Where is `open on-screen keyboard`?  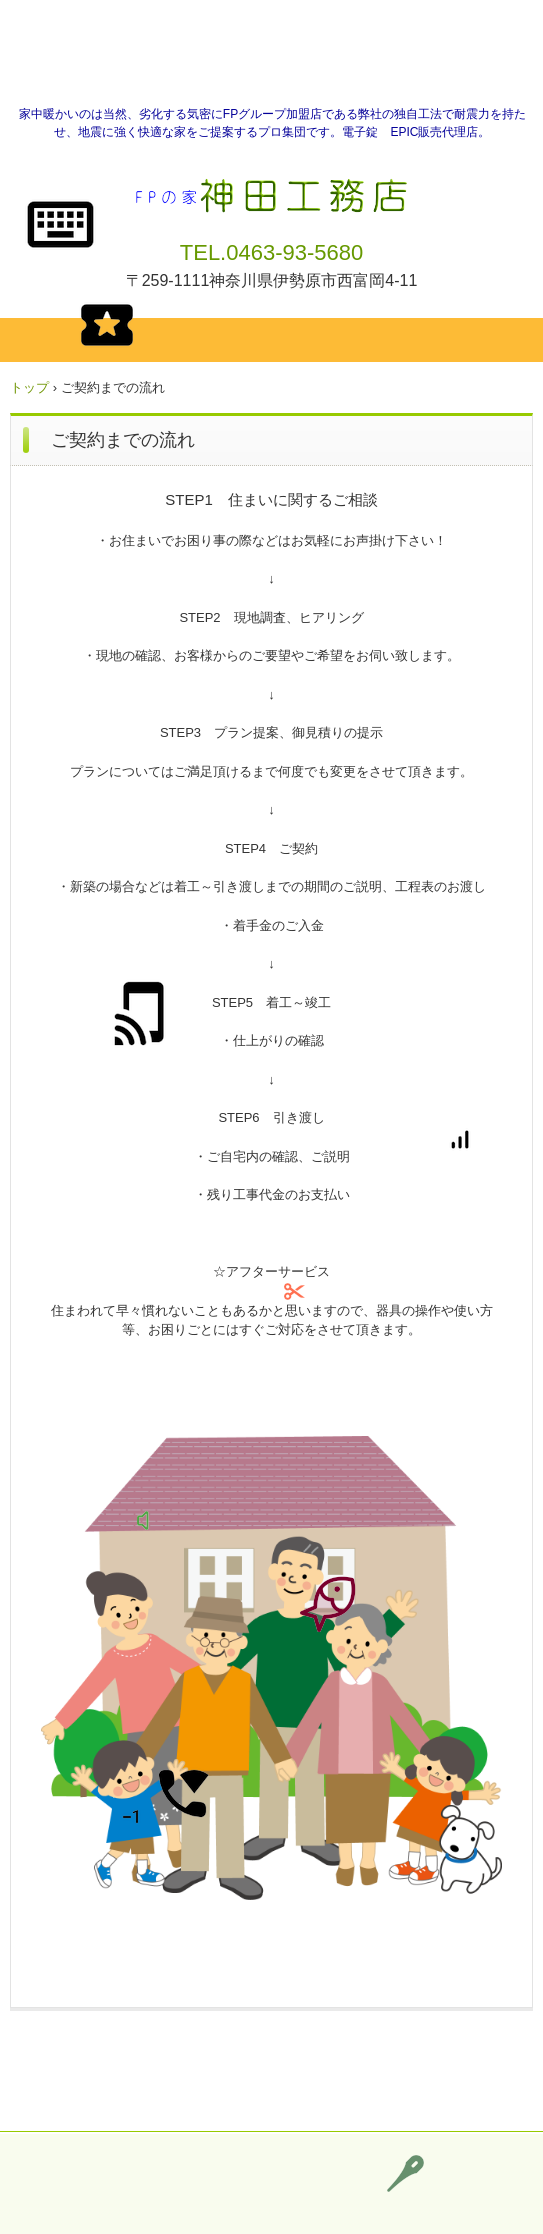
open on-screen keyboard is located at coordinates (60, 224).